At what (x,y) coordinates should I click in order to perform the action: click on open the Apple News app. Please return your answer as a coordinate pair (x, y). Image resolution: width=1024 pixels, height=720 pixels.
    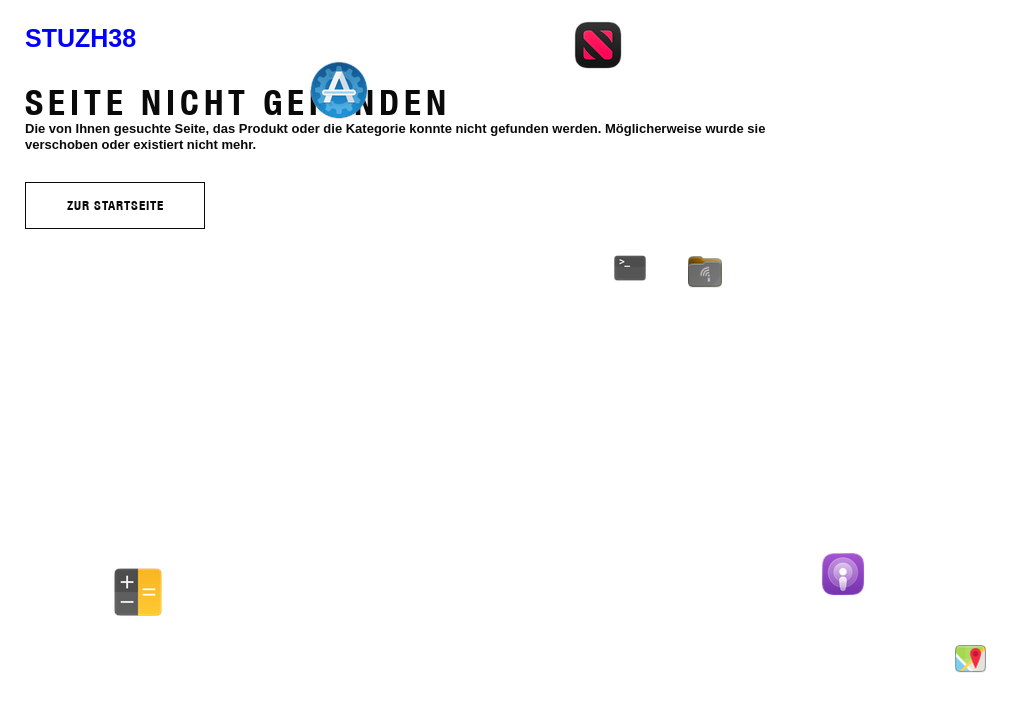
    Looking at the image, I should click on (598, 45).